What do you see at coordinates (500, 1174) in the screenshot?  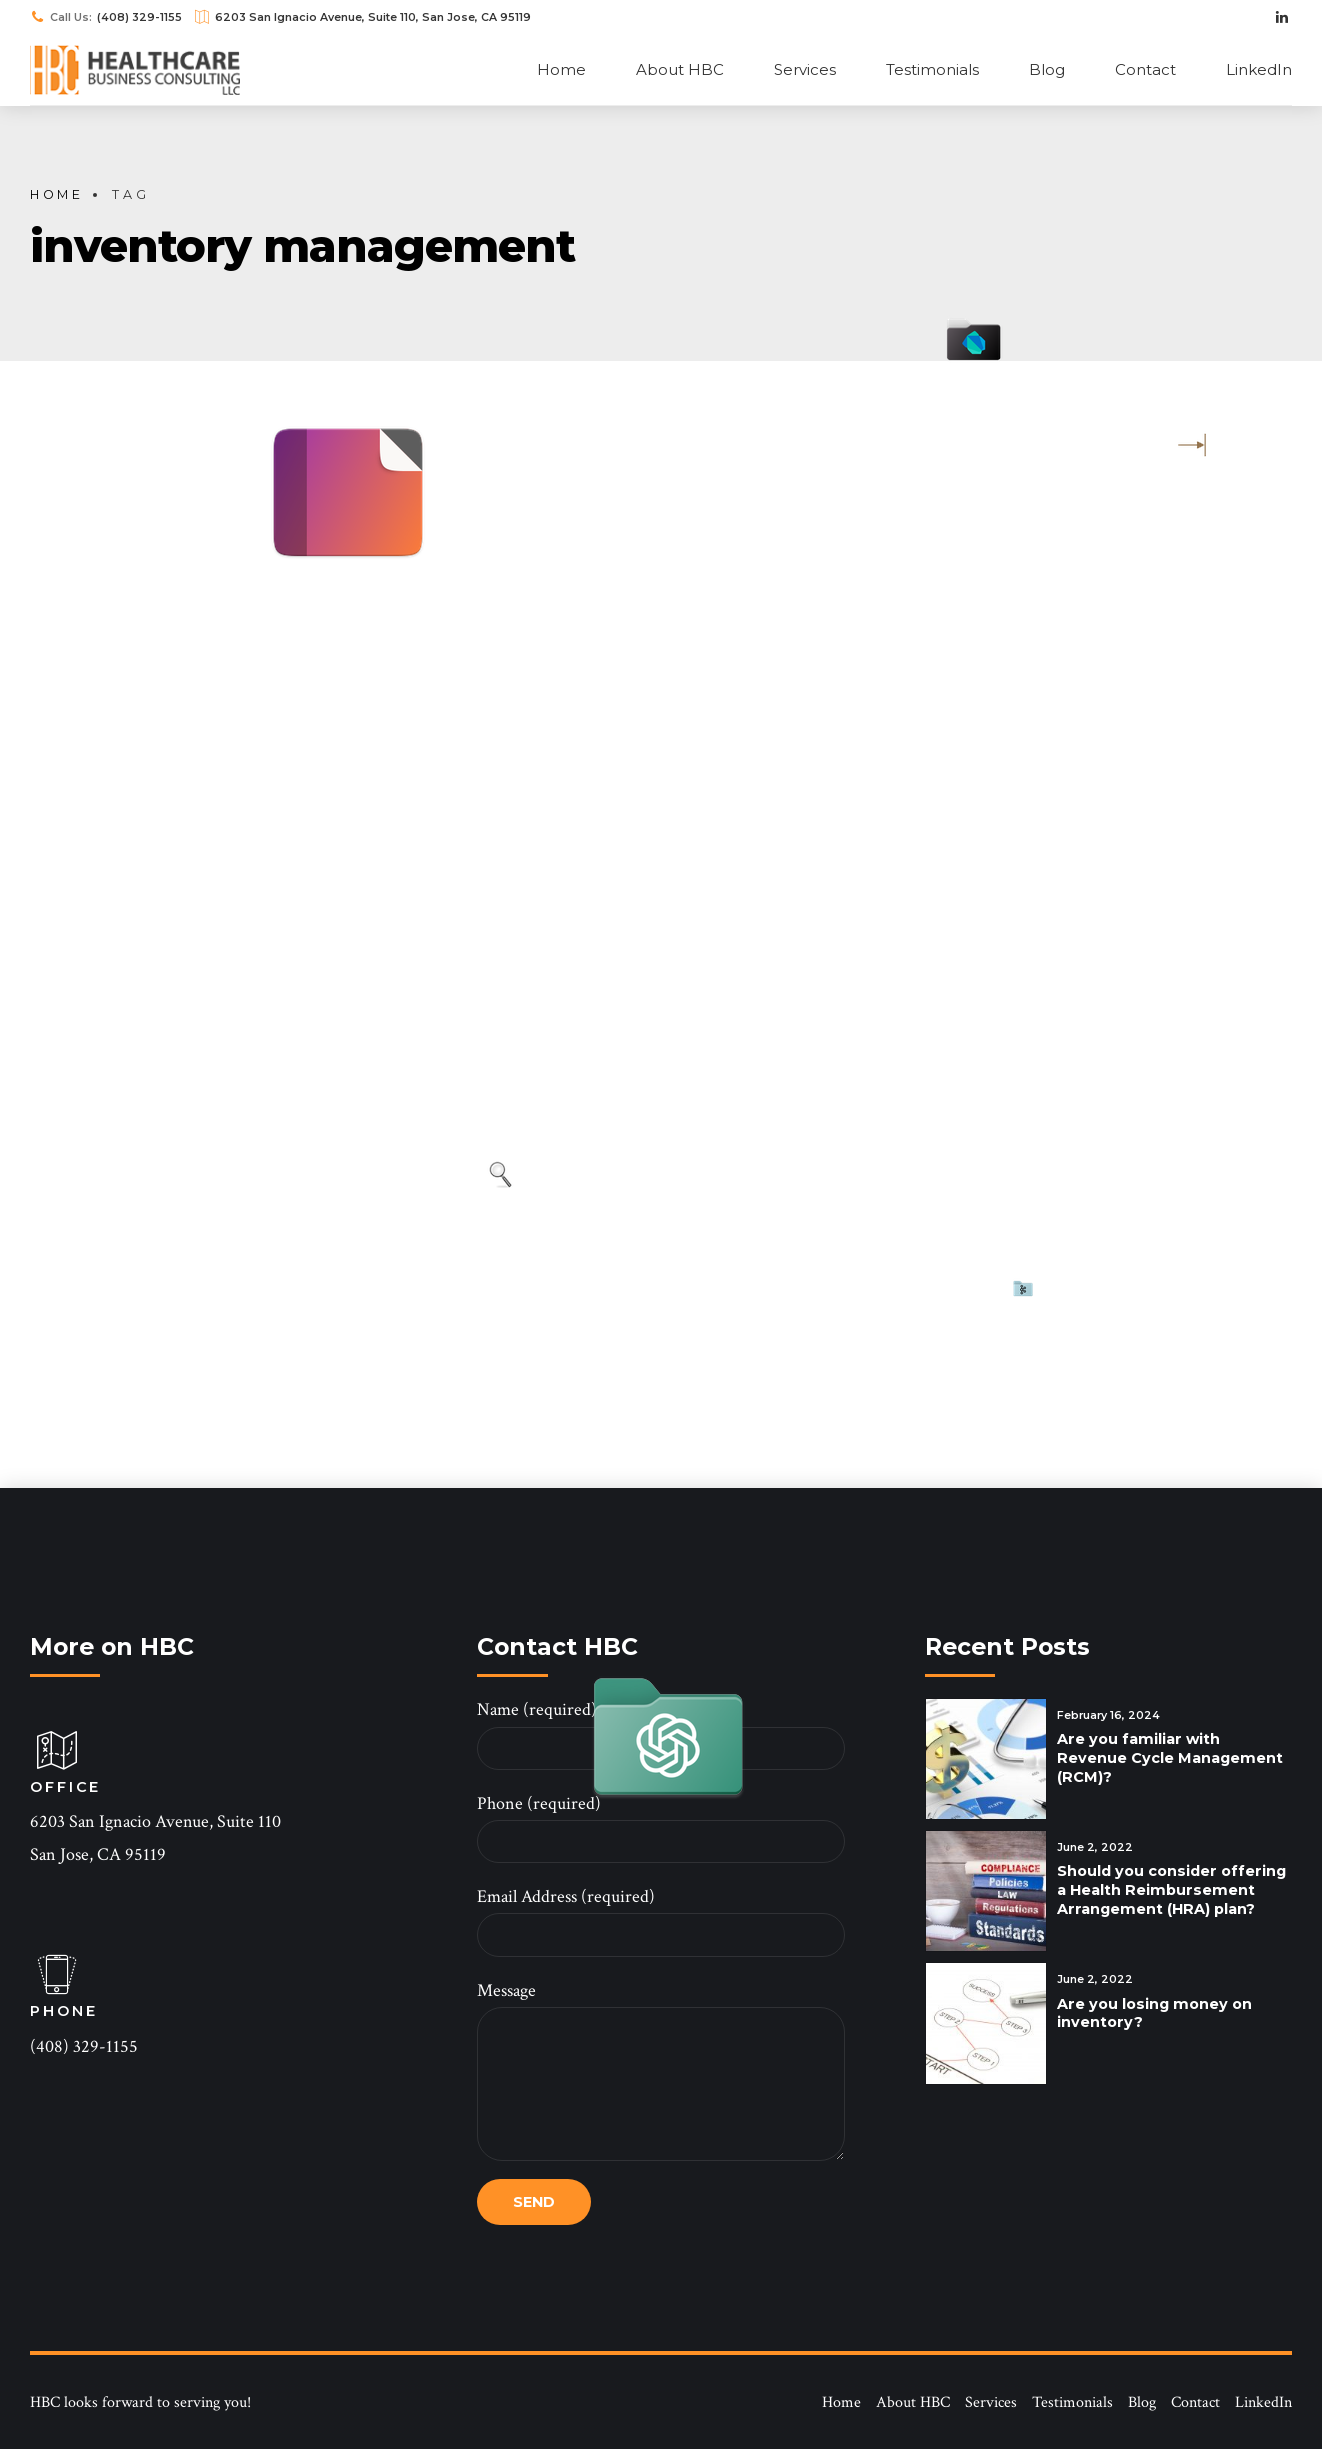 I see `search files, apps, or settings` at bounding box center [500, 1174].